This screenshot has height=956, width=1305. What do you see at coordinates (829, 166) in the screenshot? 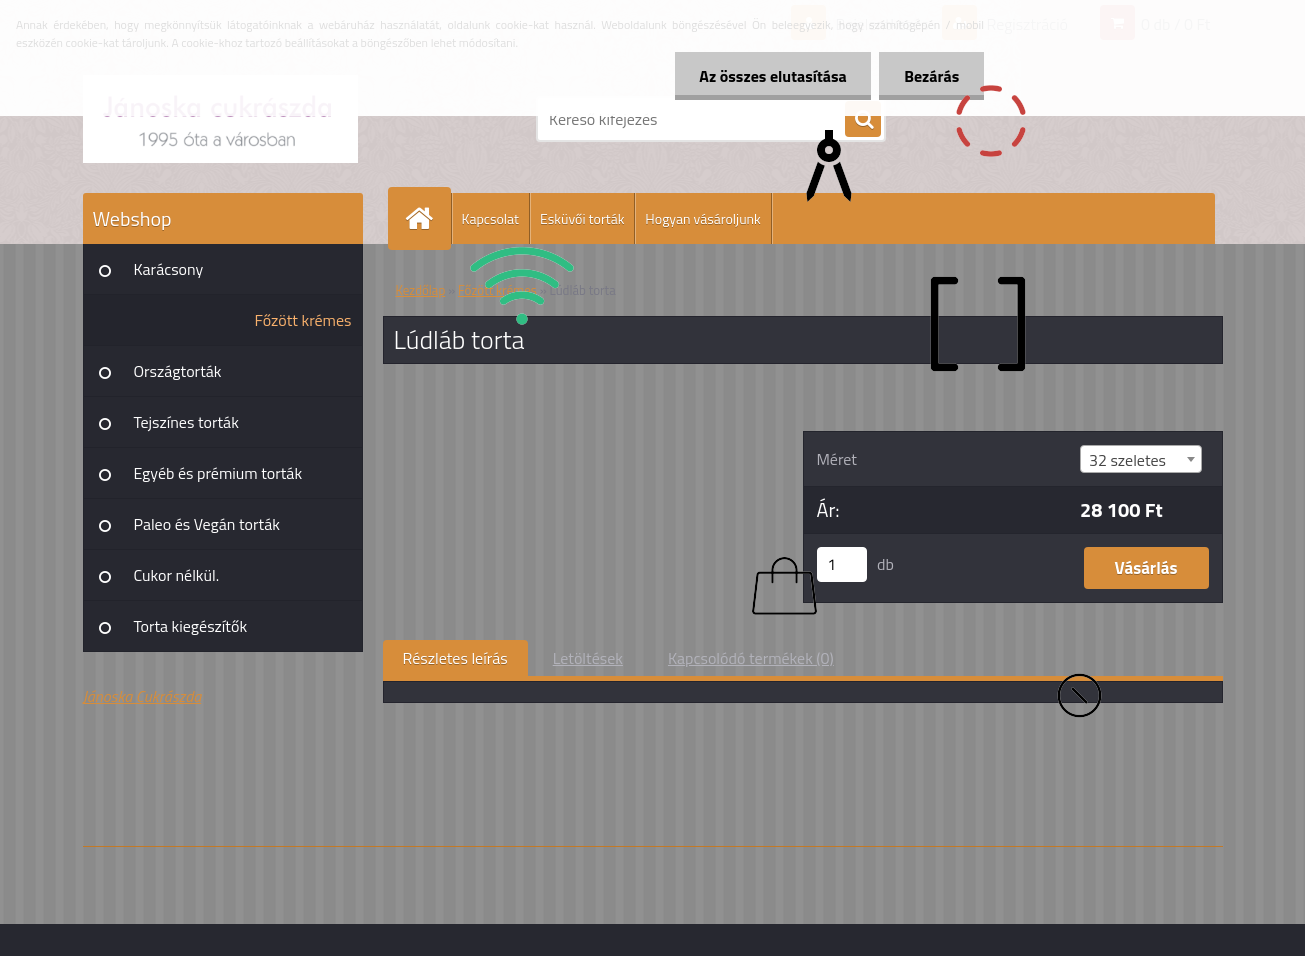
I see `access architecture or design tools` at bounding box center [829, 166].